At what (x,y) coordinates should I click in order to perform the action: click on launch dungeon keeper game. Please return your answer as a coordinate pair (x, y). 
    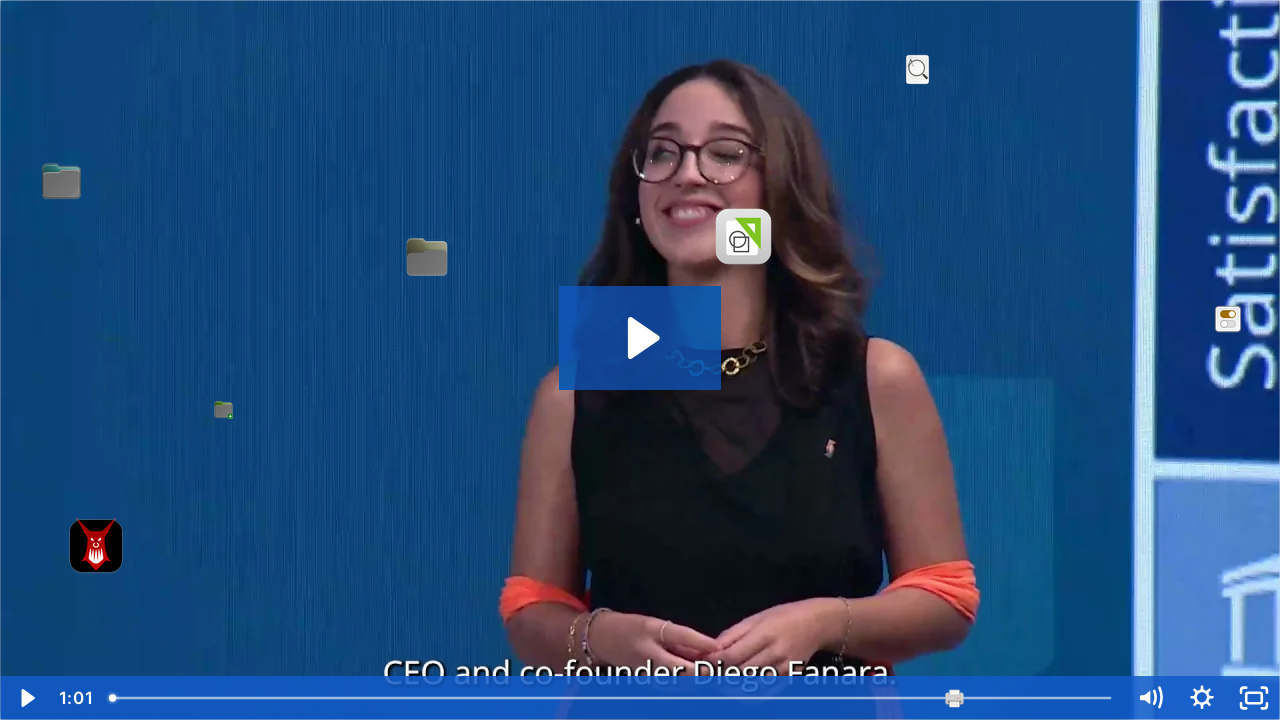
    Looking at the image, I should click on (96, 546).